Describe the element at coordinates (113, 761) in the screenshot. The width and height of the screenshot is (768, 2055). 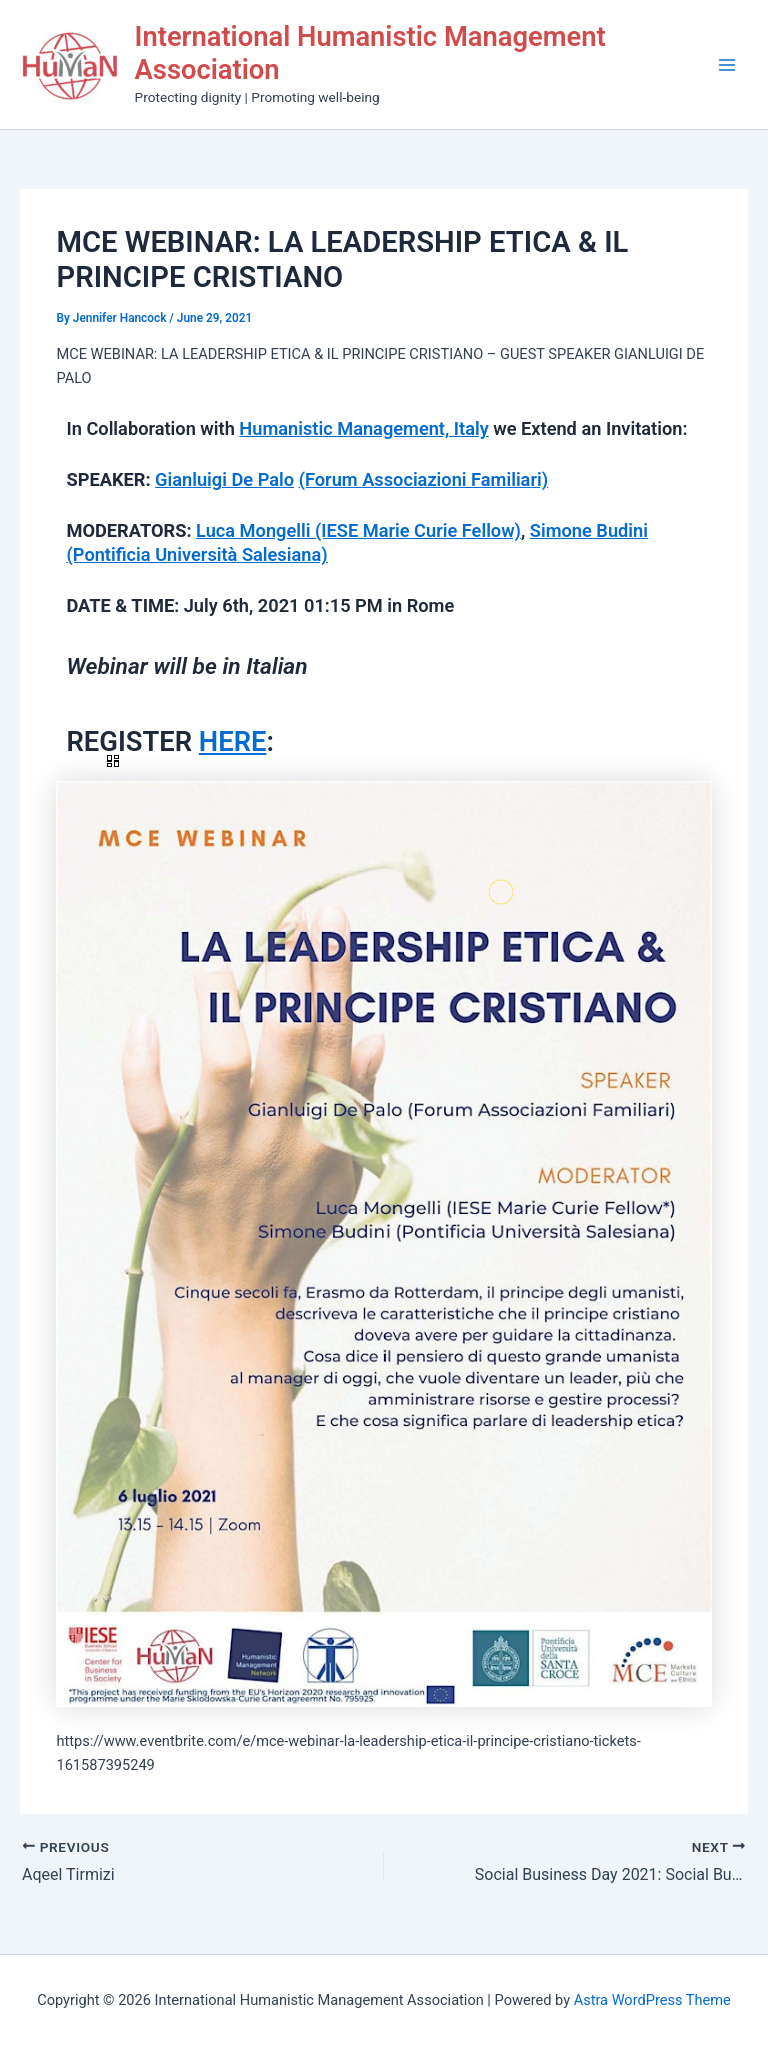
I see `access the main dashboard` at that location.